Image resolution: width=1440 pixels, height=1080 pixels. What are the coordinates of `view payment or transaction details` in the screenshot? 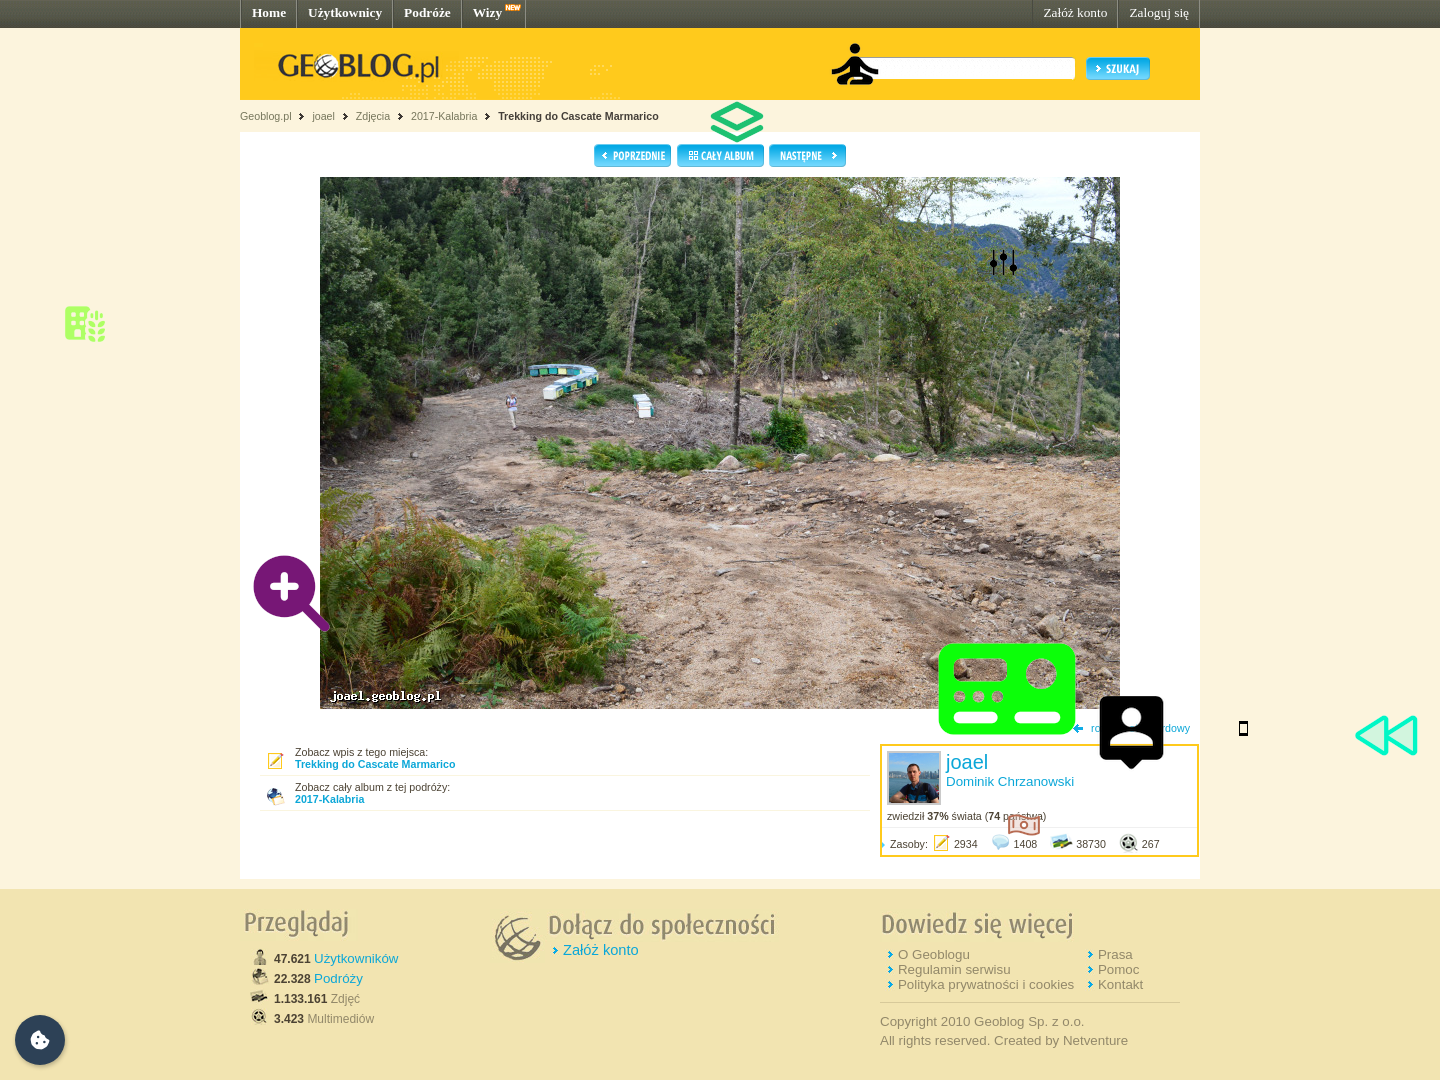 It's located at (1024, 825).